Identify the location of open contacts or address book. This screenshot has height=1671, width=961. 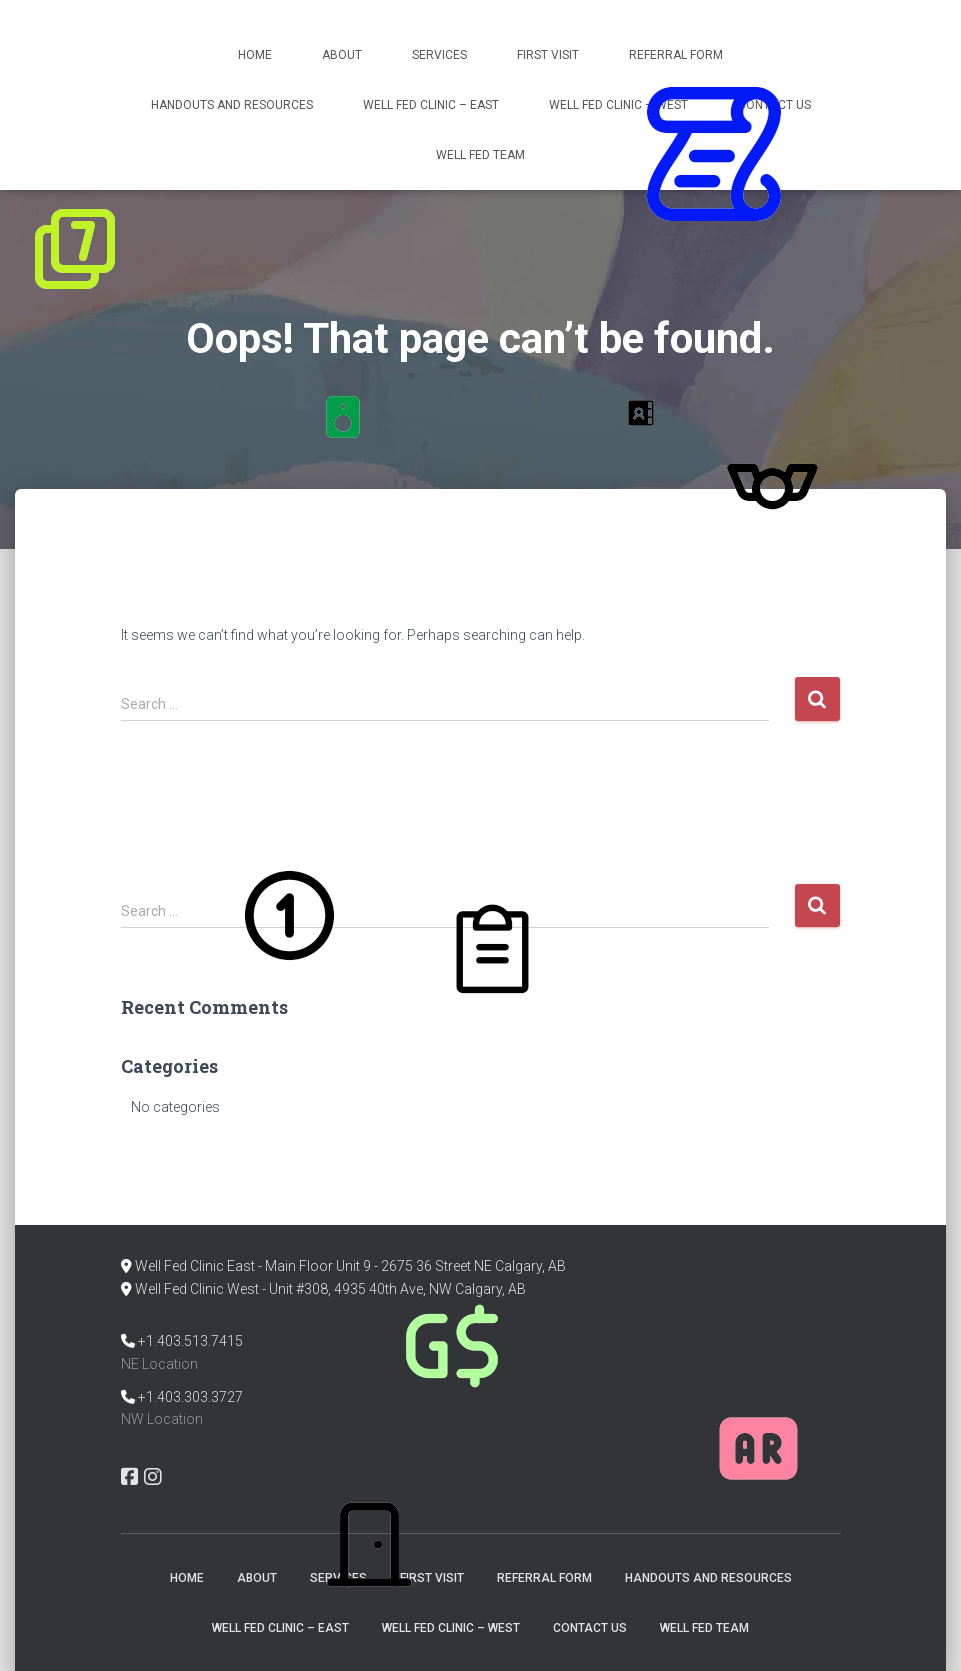
(641, 413).